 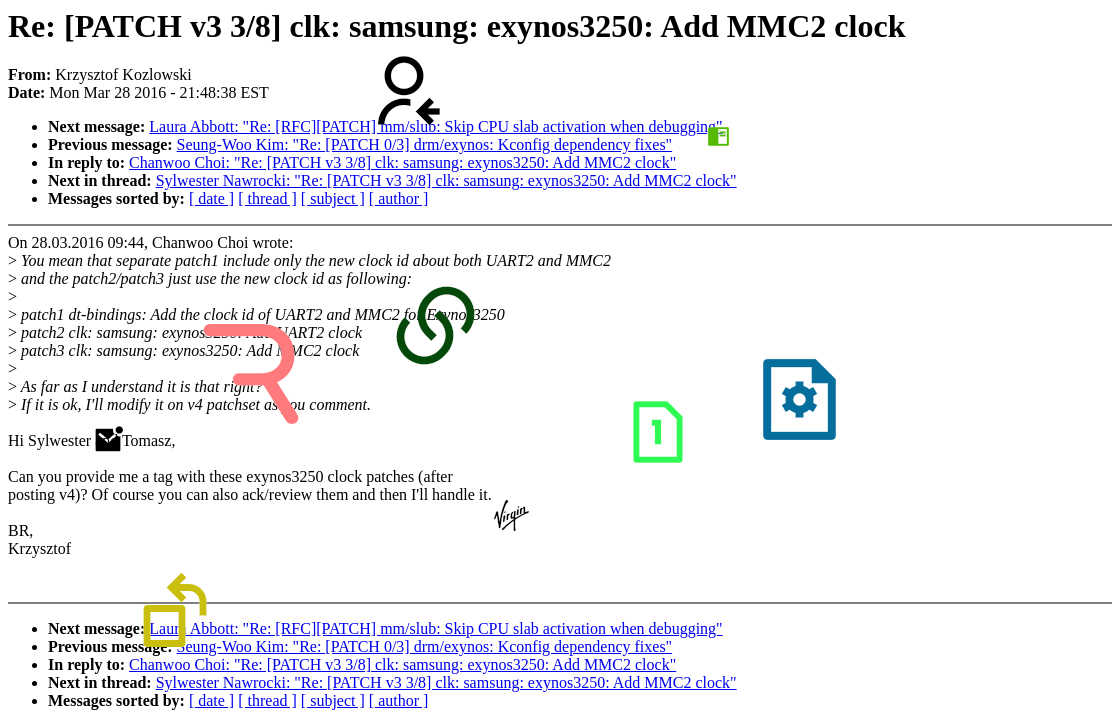 What do you see at coordinates (108, 440) in the screenshot?
I see `indicates unread mail or messages` at bounding box center [108, 440].